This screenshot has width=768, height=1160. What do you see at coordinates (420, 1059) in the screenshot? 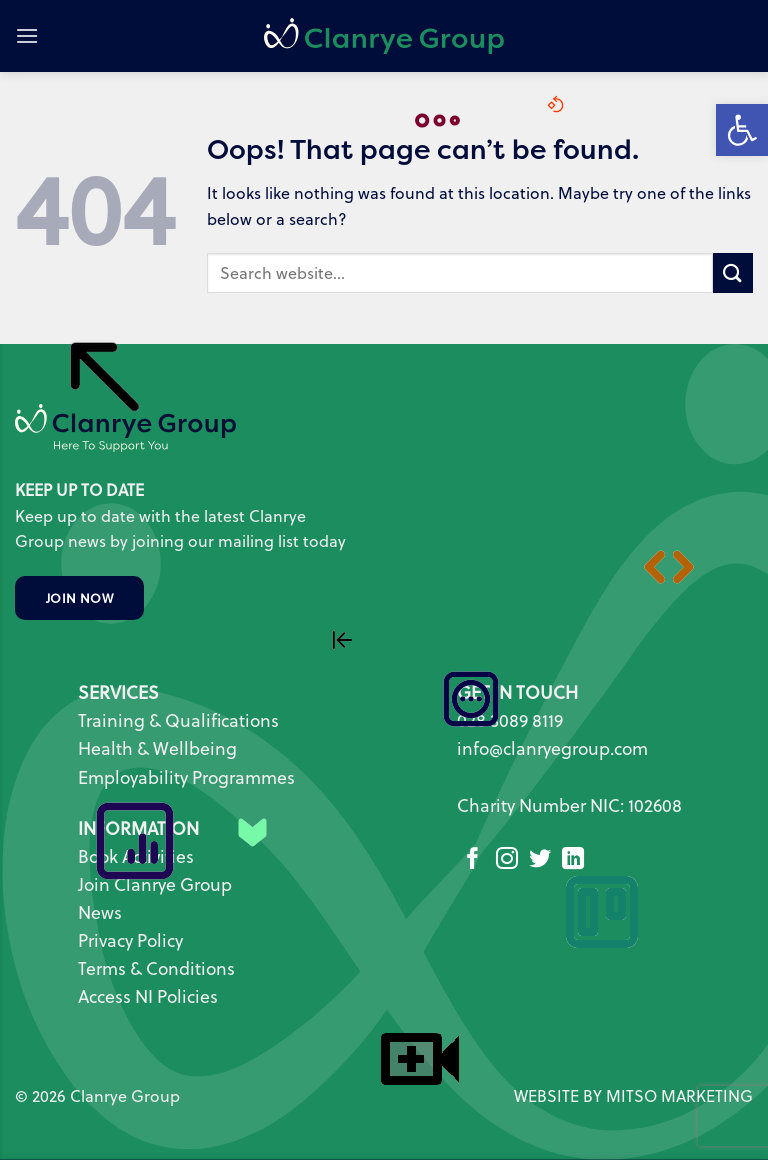
I see `start a new video call` at bounding box center [420, 1059].